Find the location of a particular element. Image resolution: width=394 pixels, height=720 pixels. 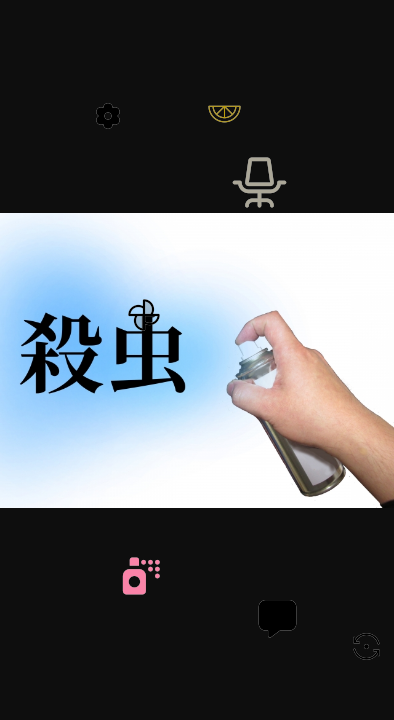

reopen a previously closed issue is located at coordinates (366, 646).